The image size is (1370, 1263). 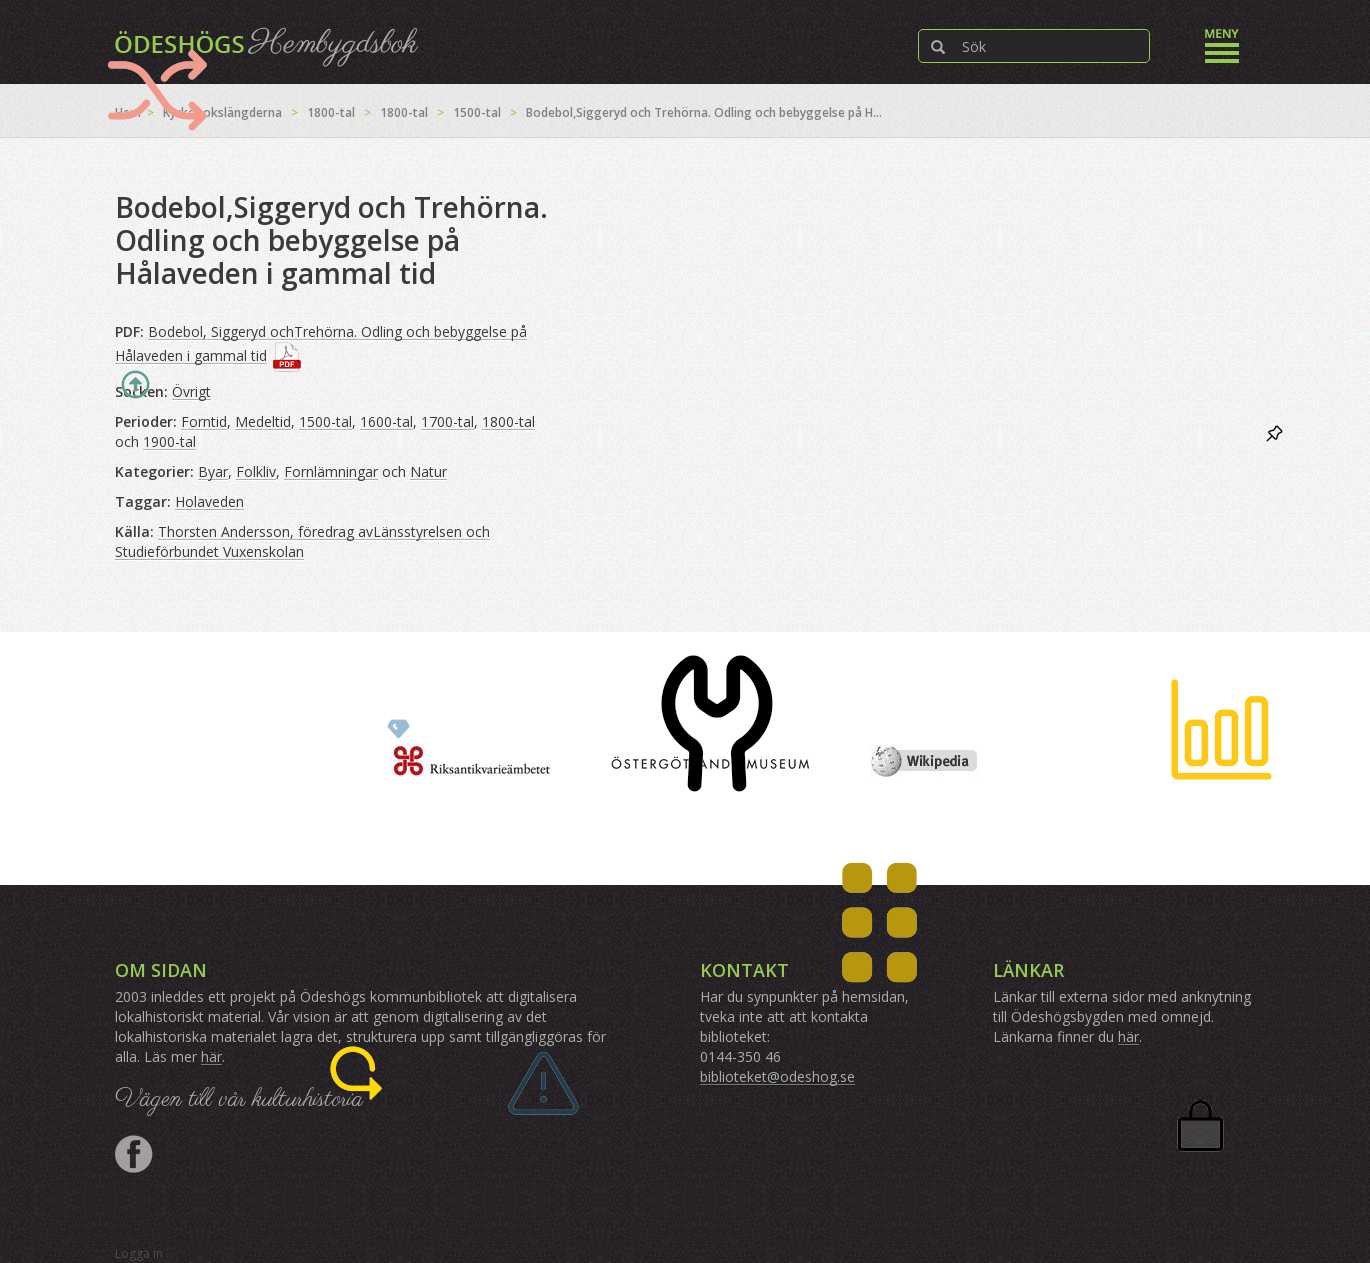 What do you see at coordinates (717, 722) in the screenshot?
I see `access settings or configuration options` at bounding box center [717, 722].